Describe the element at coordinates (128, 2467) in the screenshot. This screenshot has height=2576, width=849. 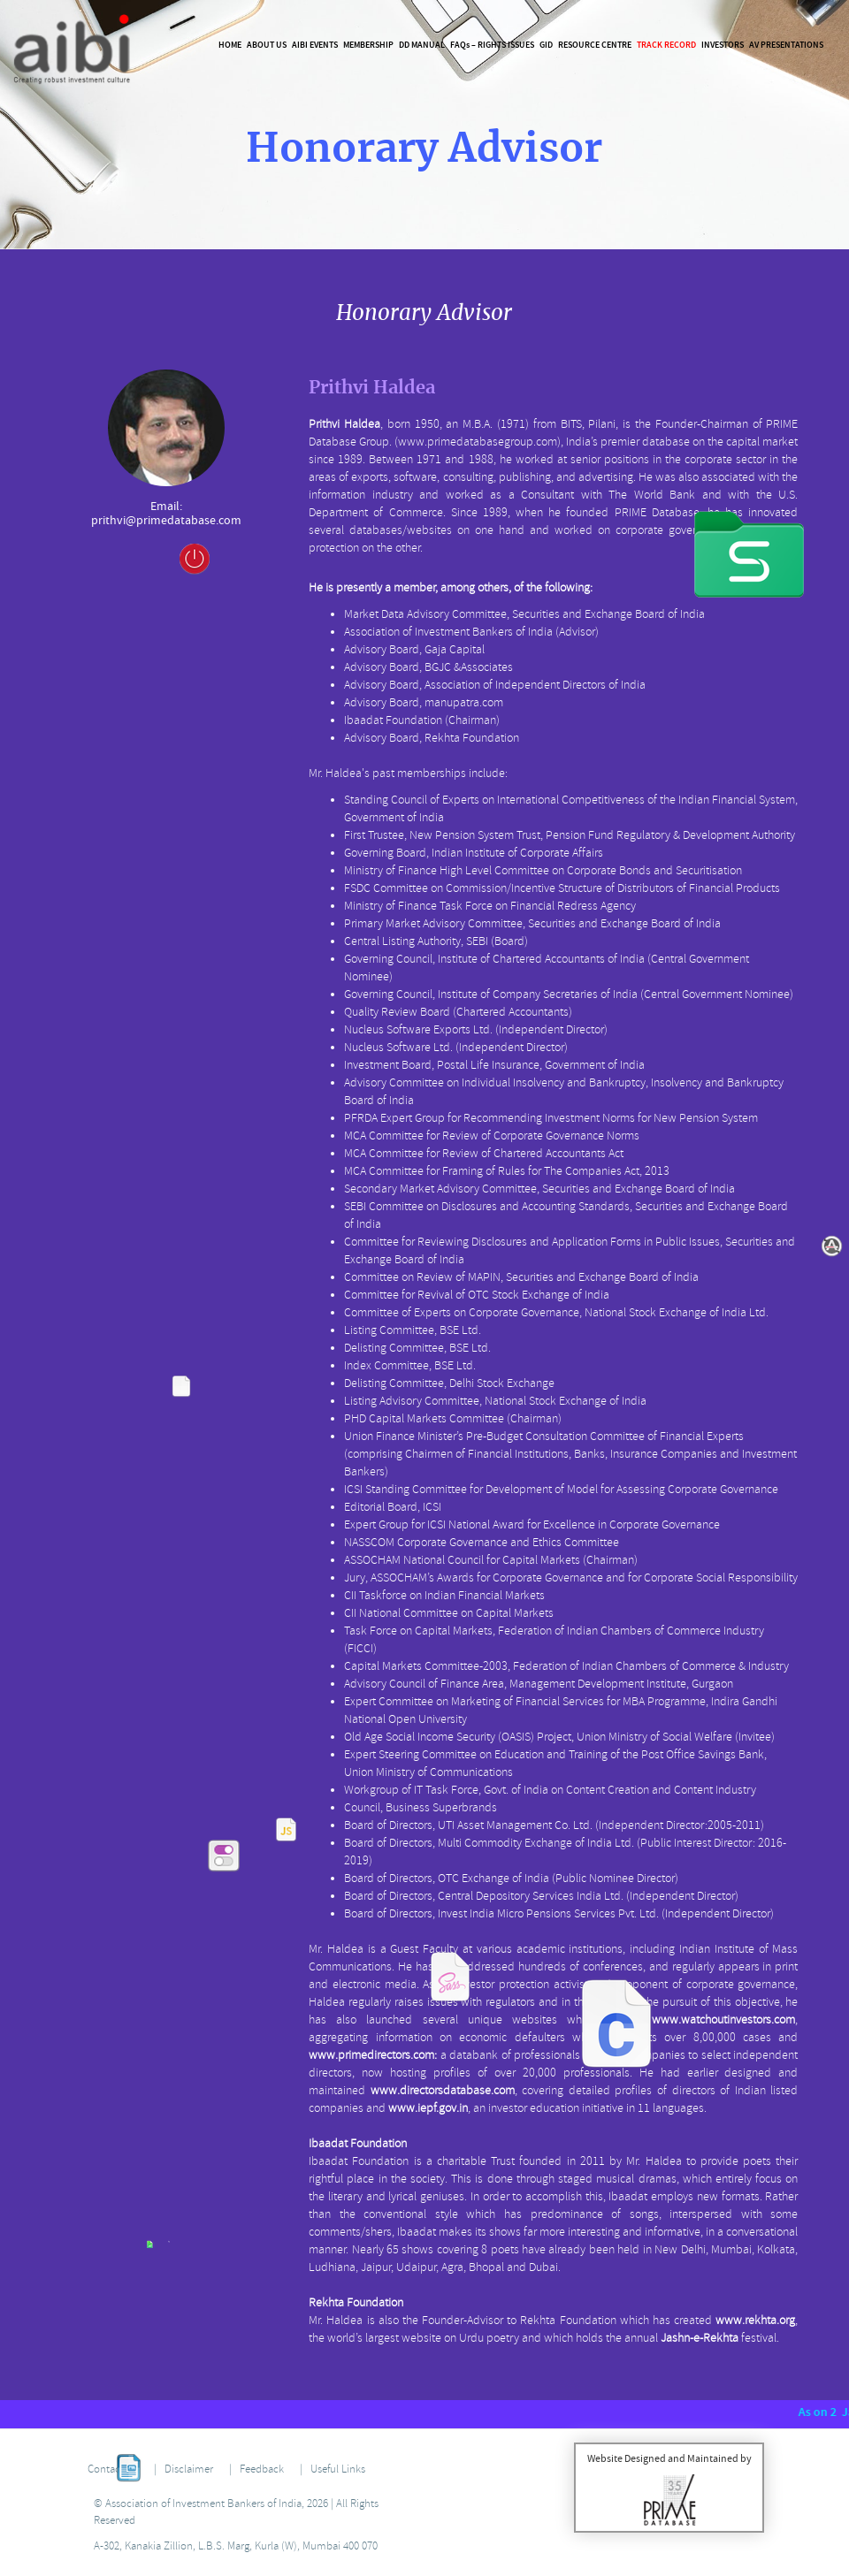
I see `open a text document file` at that location.